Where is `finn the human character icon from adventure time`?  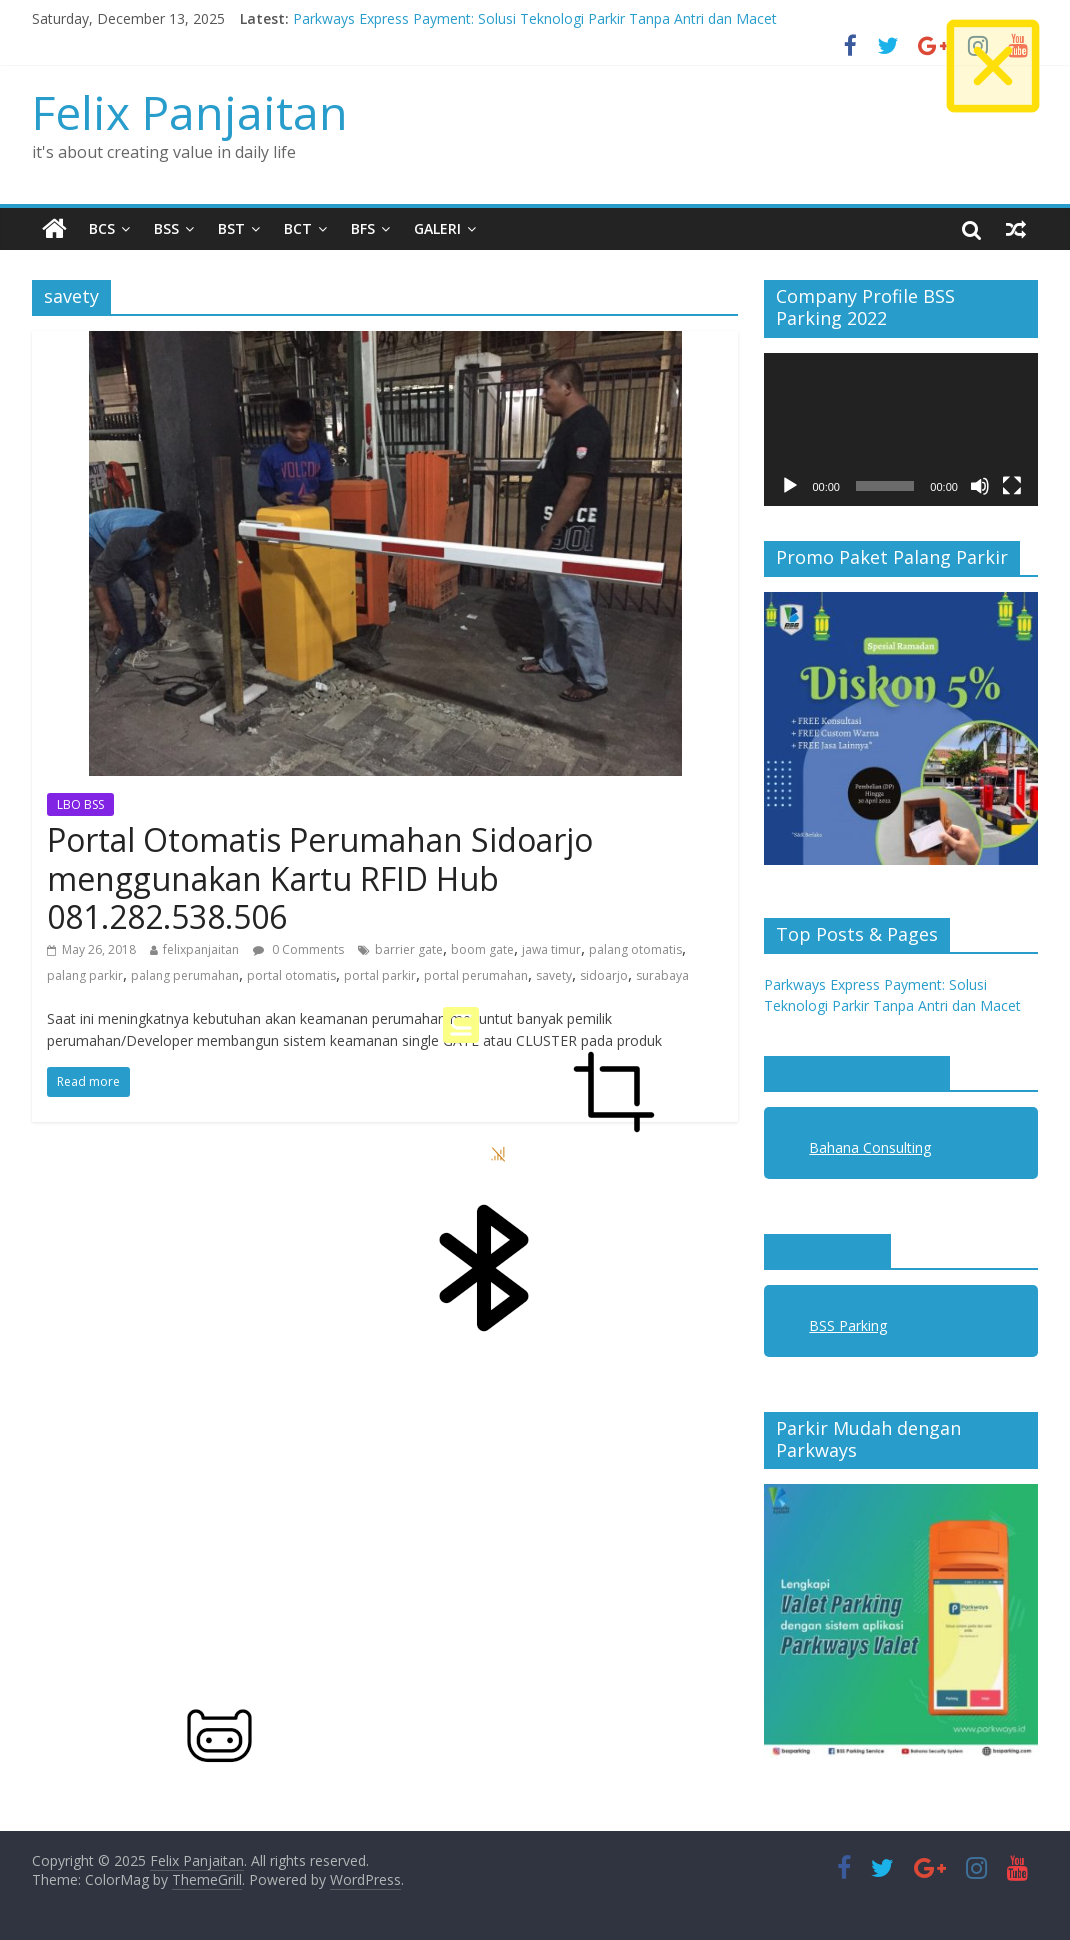
finn the human character icon from adventure time is located at coordinates (219, 1734).